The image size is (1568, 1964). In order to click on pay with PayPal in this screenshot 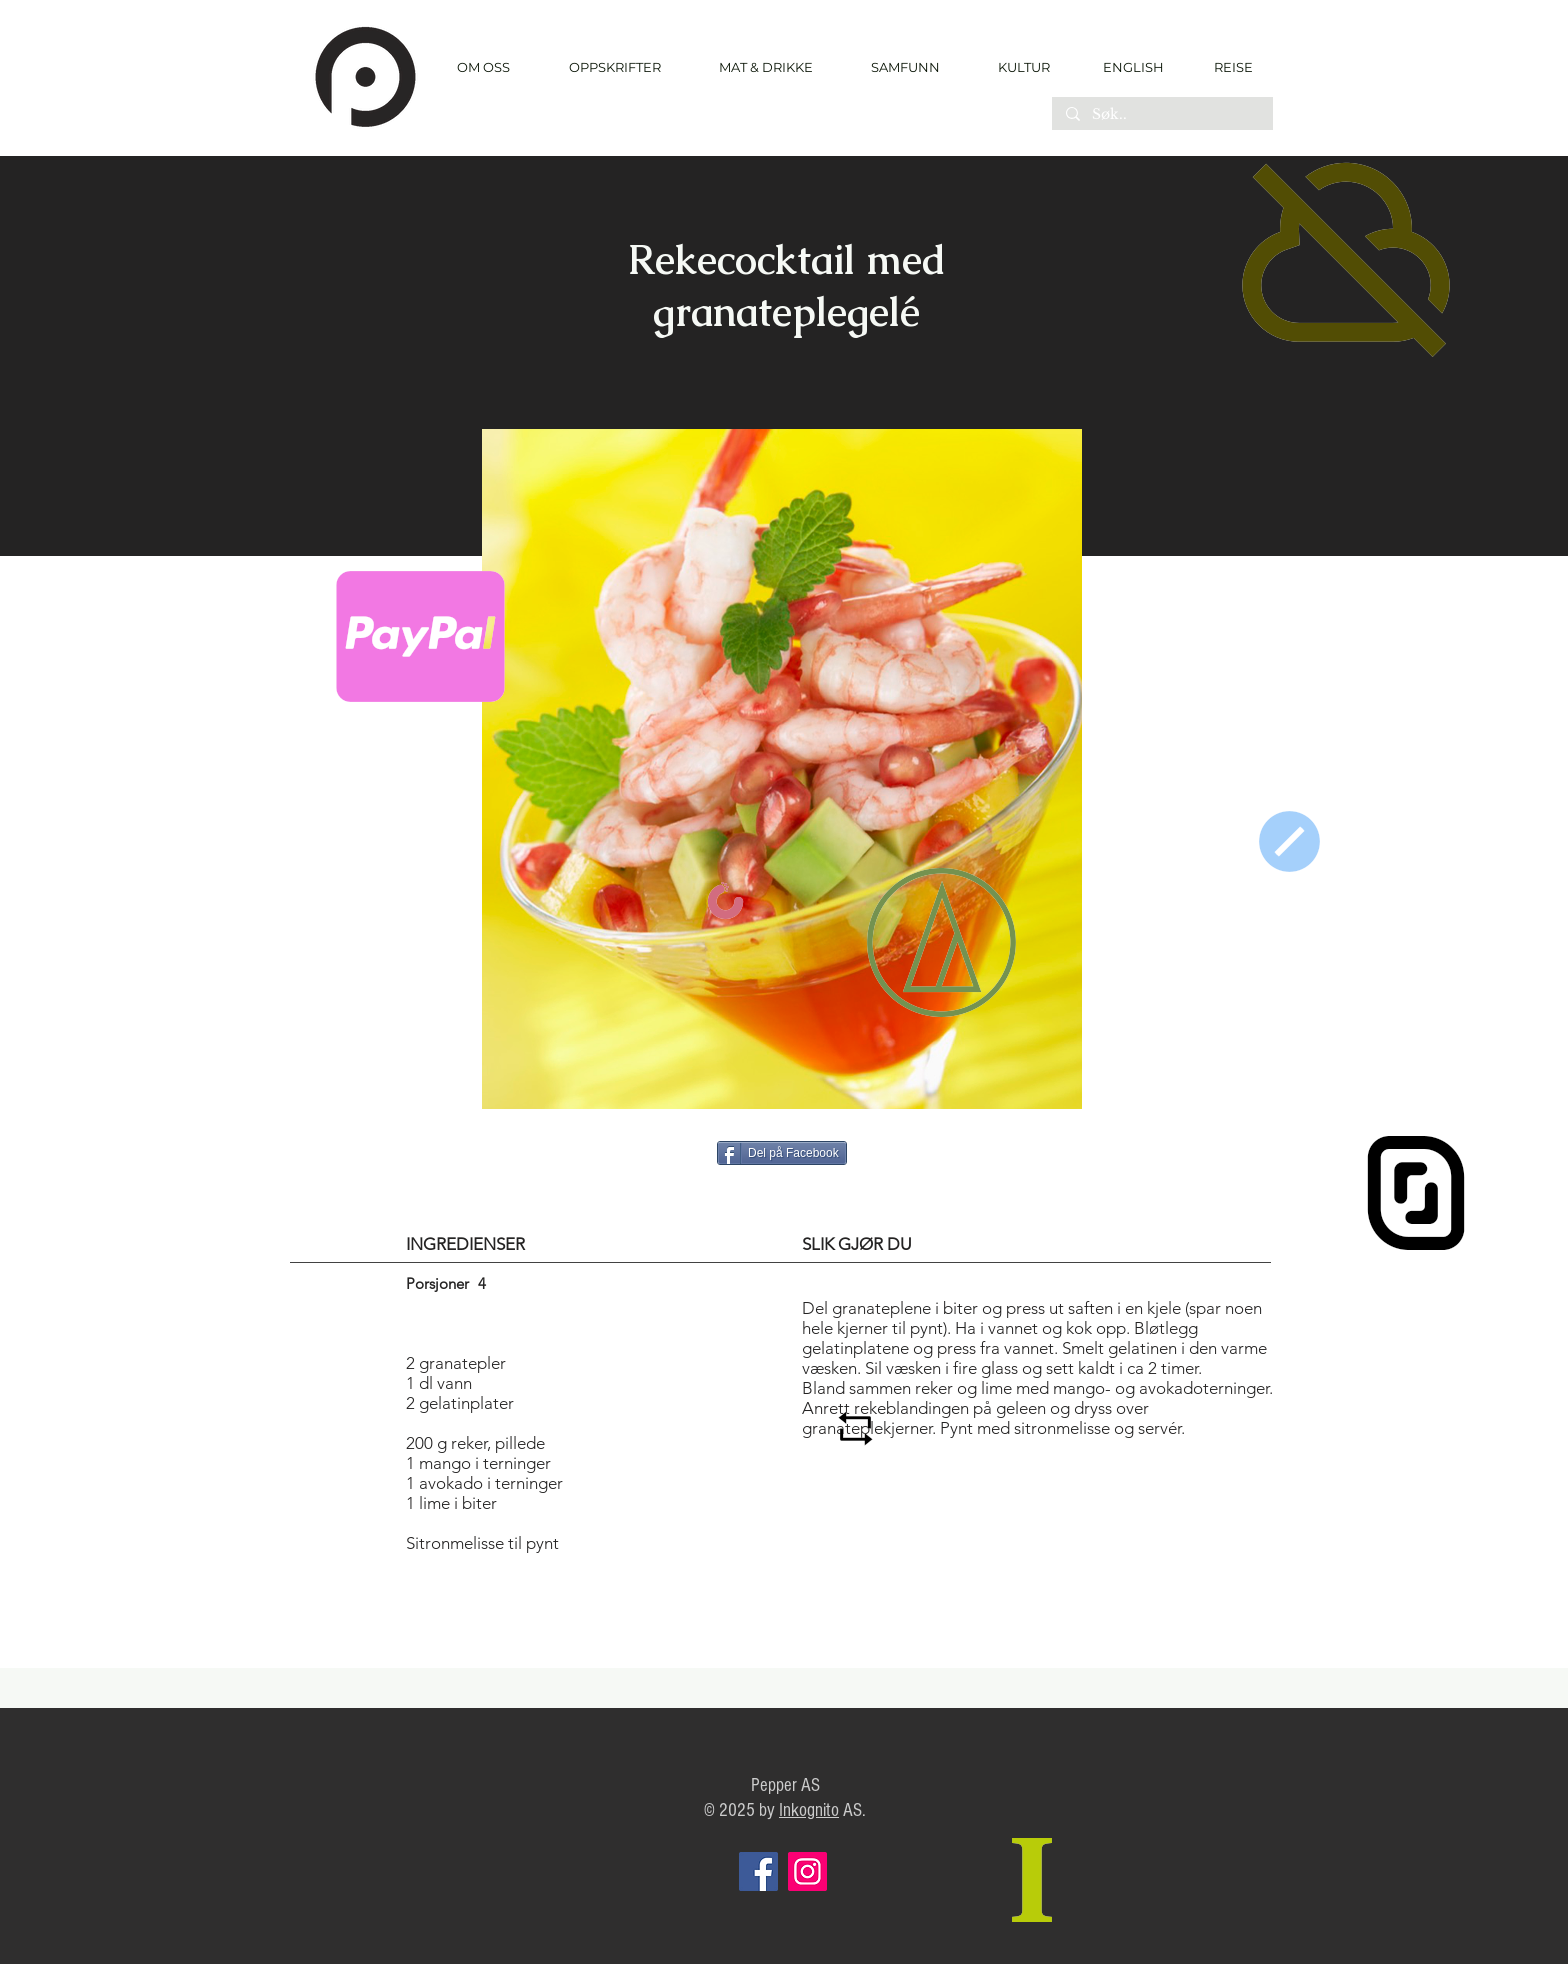, I will do `click(420, 636)`.